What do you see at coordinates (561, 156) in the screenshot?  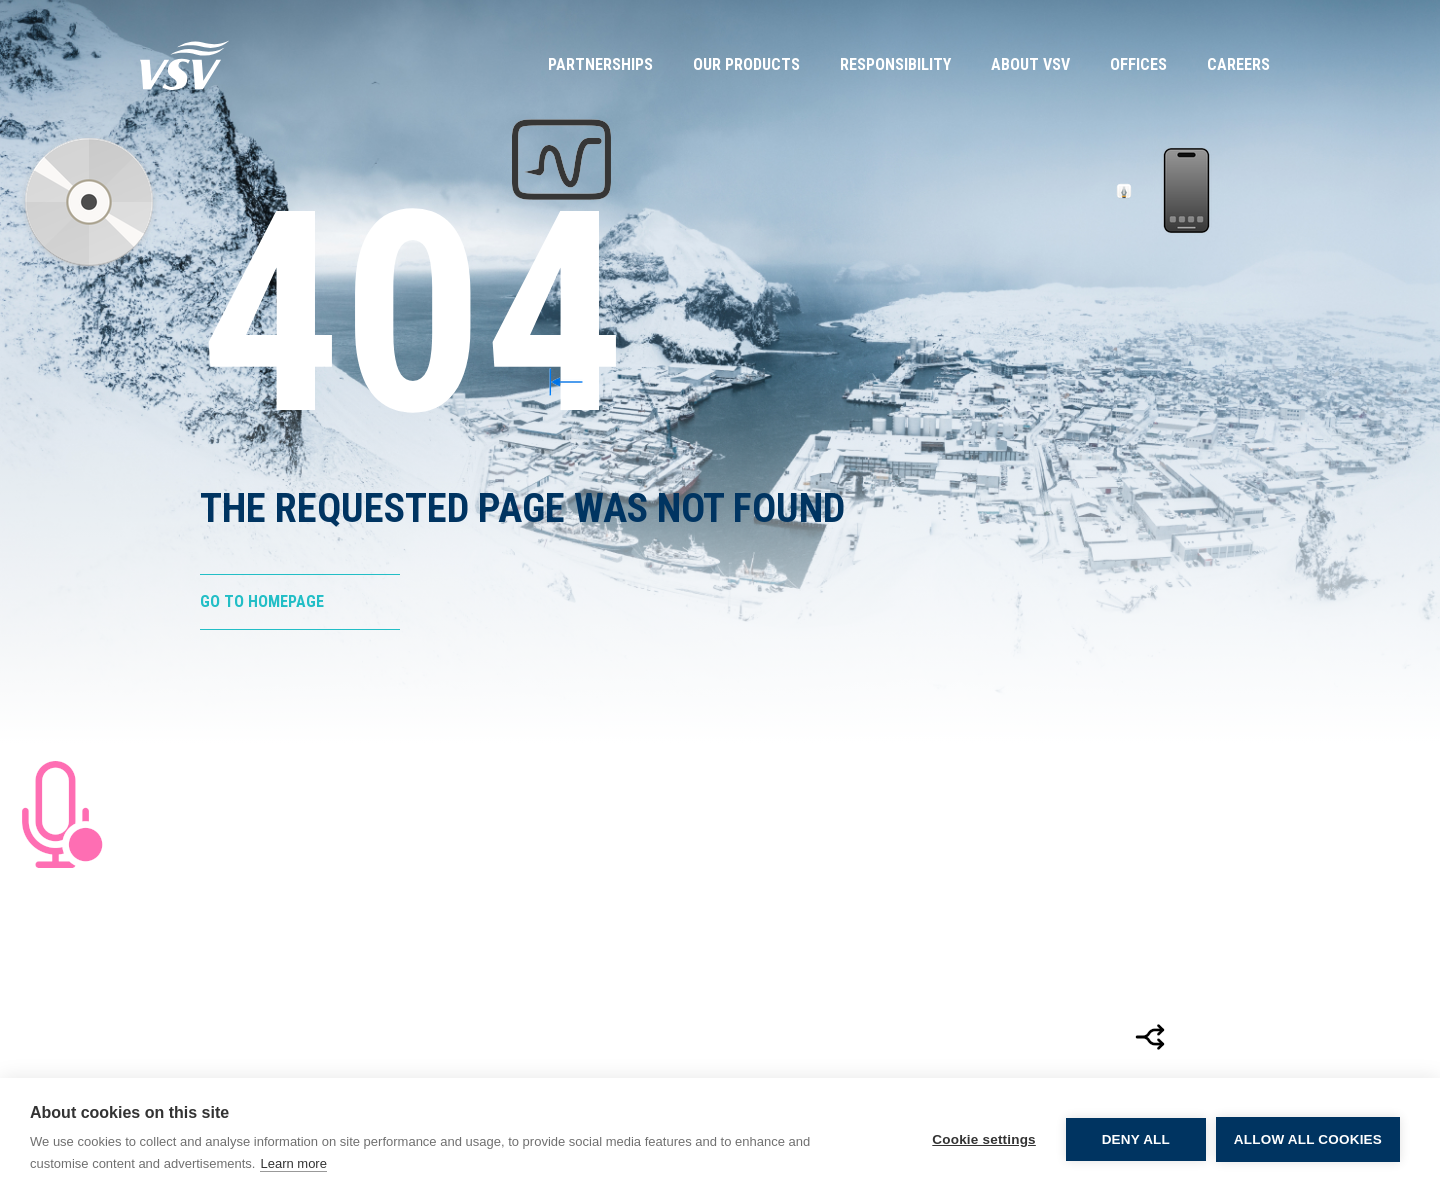 I see `view battery usage statistics` at bounding box center [561, 156].